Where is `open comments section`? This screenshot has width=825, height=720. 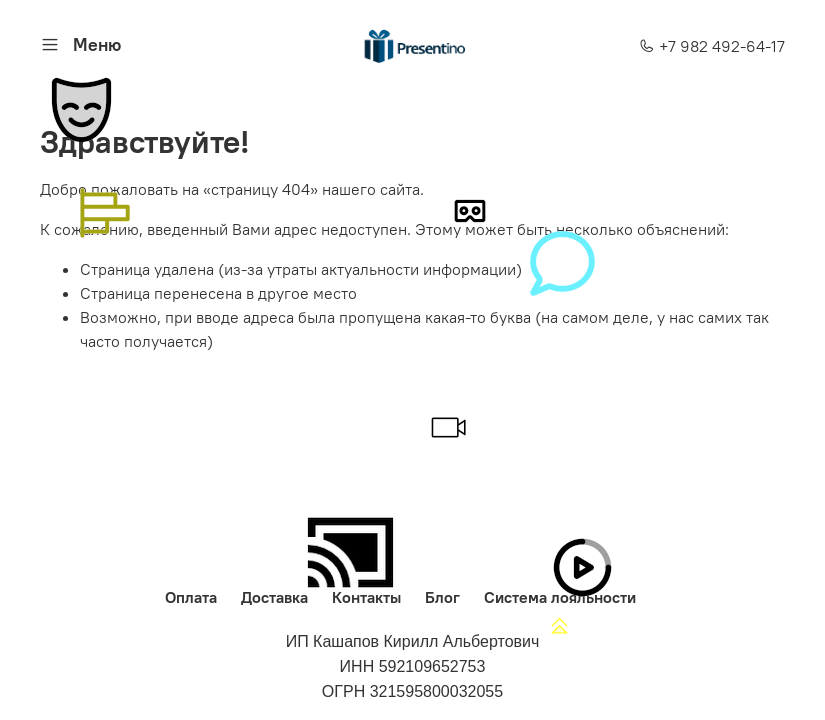
open comments section is located at coordinates (562, 263).